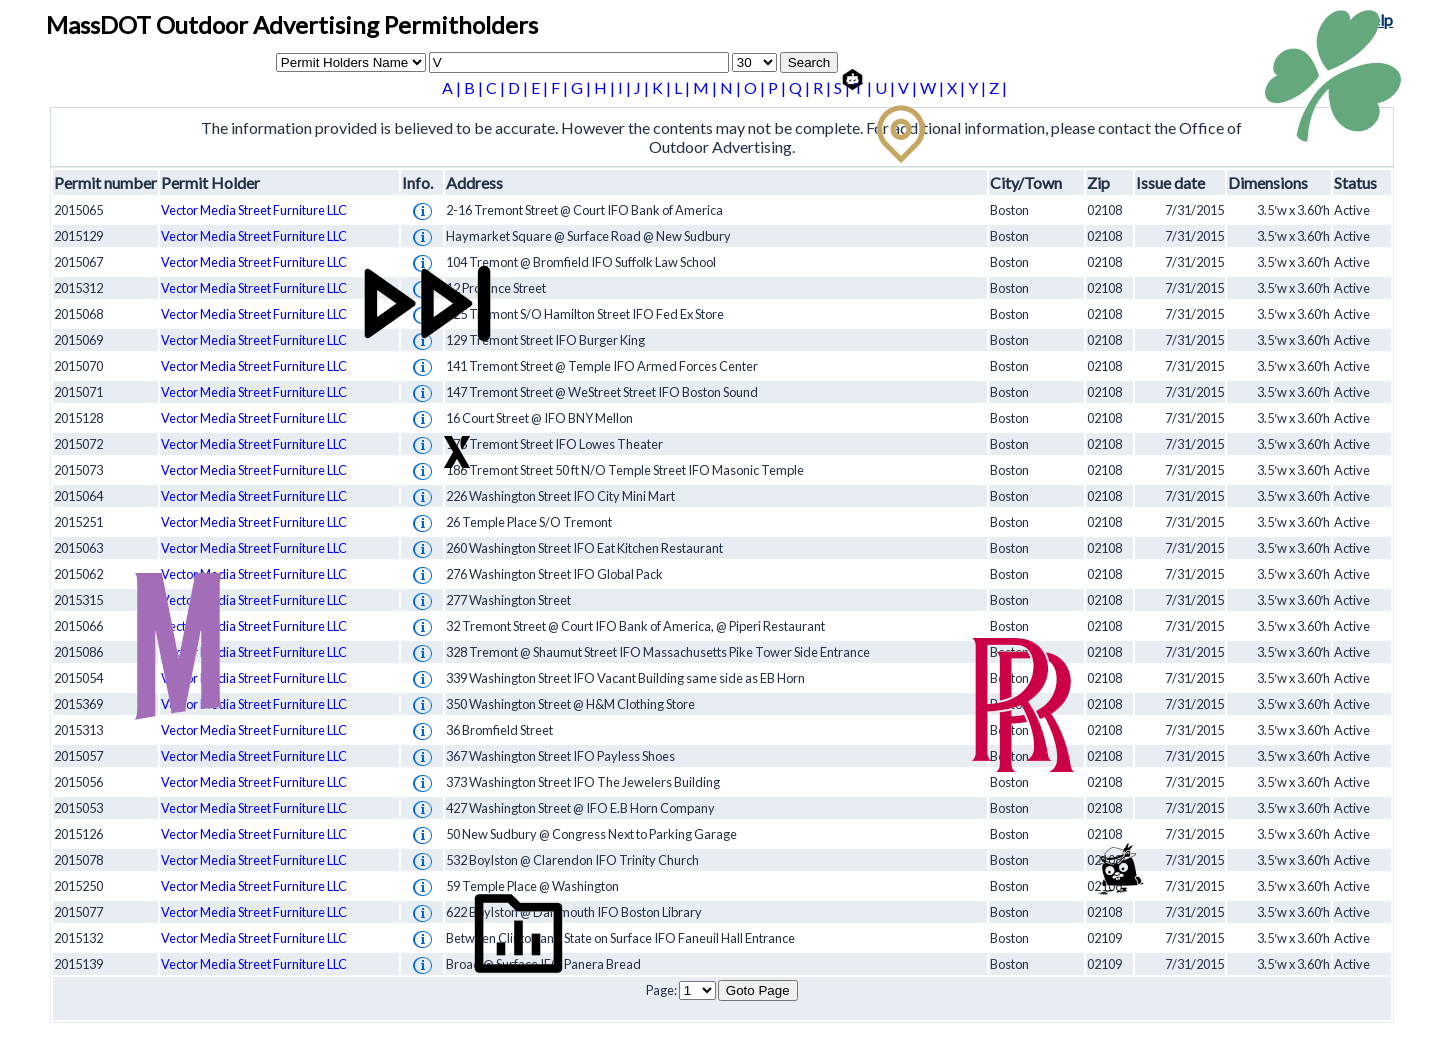 Image resolution: width=1449 pixels, height=1043 pixels. Describe the element at coordinates (178, 646) in the screenshot. I see `open The Mighty app or website` at that location.